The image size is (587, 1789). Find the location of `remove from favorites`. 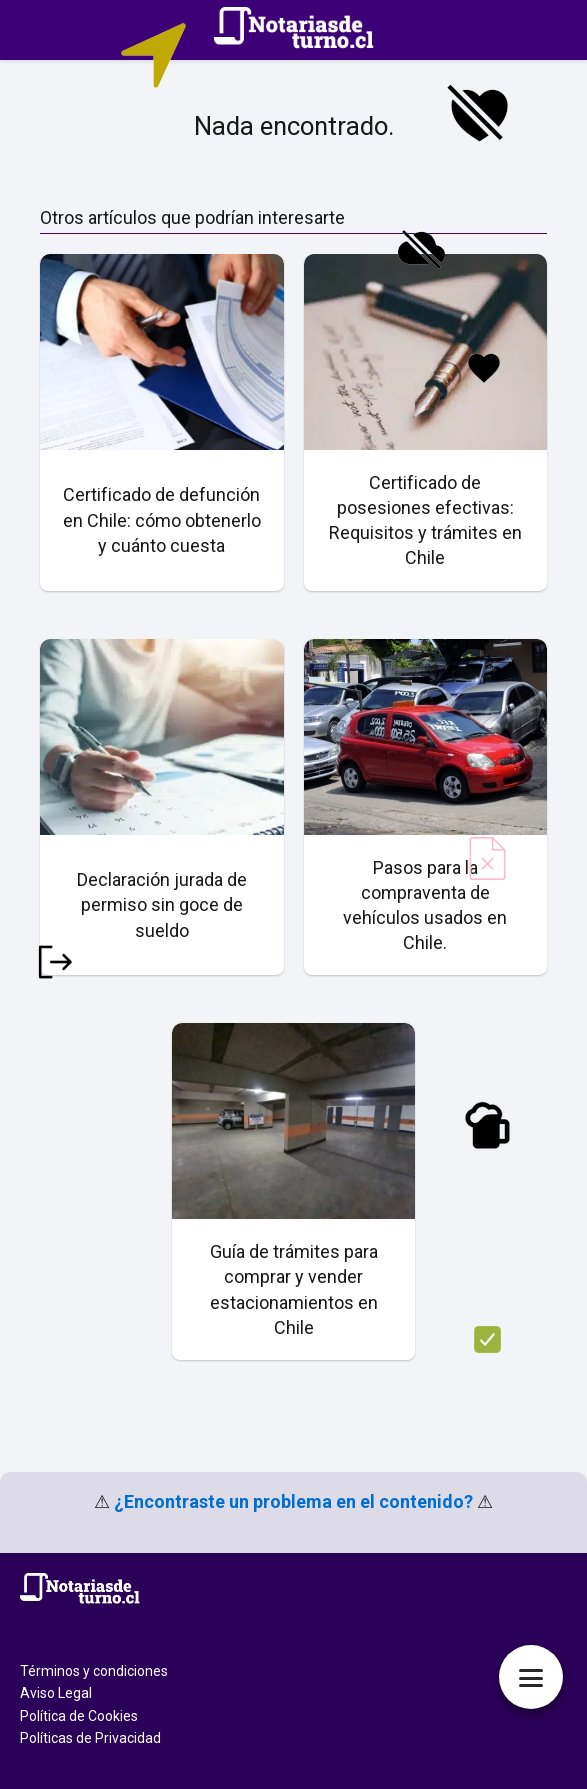

remove from favorites is located at coordinates (477, 113).